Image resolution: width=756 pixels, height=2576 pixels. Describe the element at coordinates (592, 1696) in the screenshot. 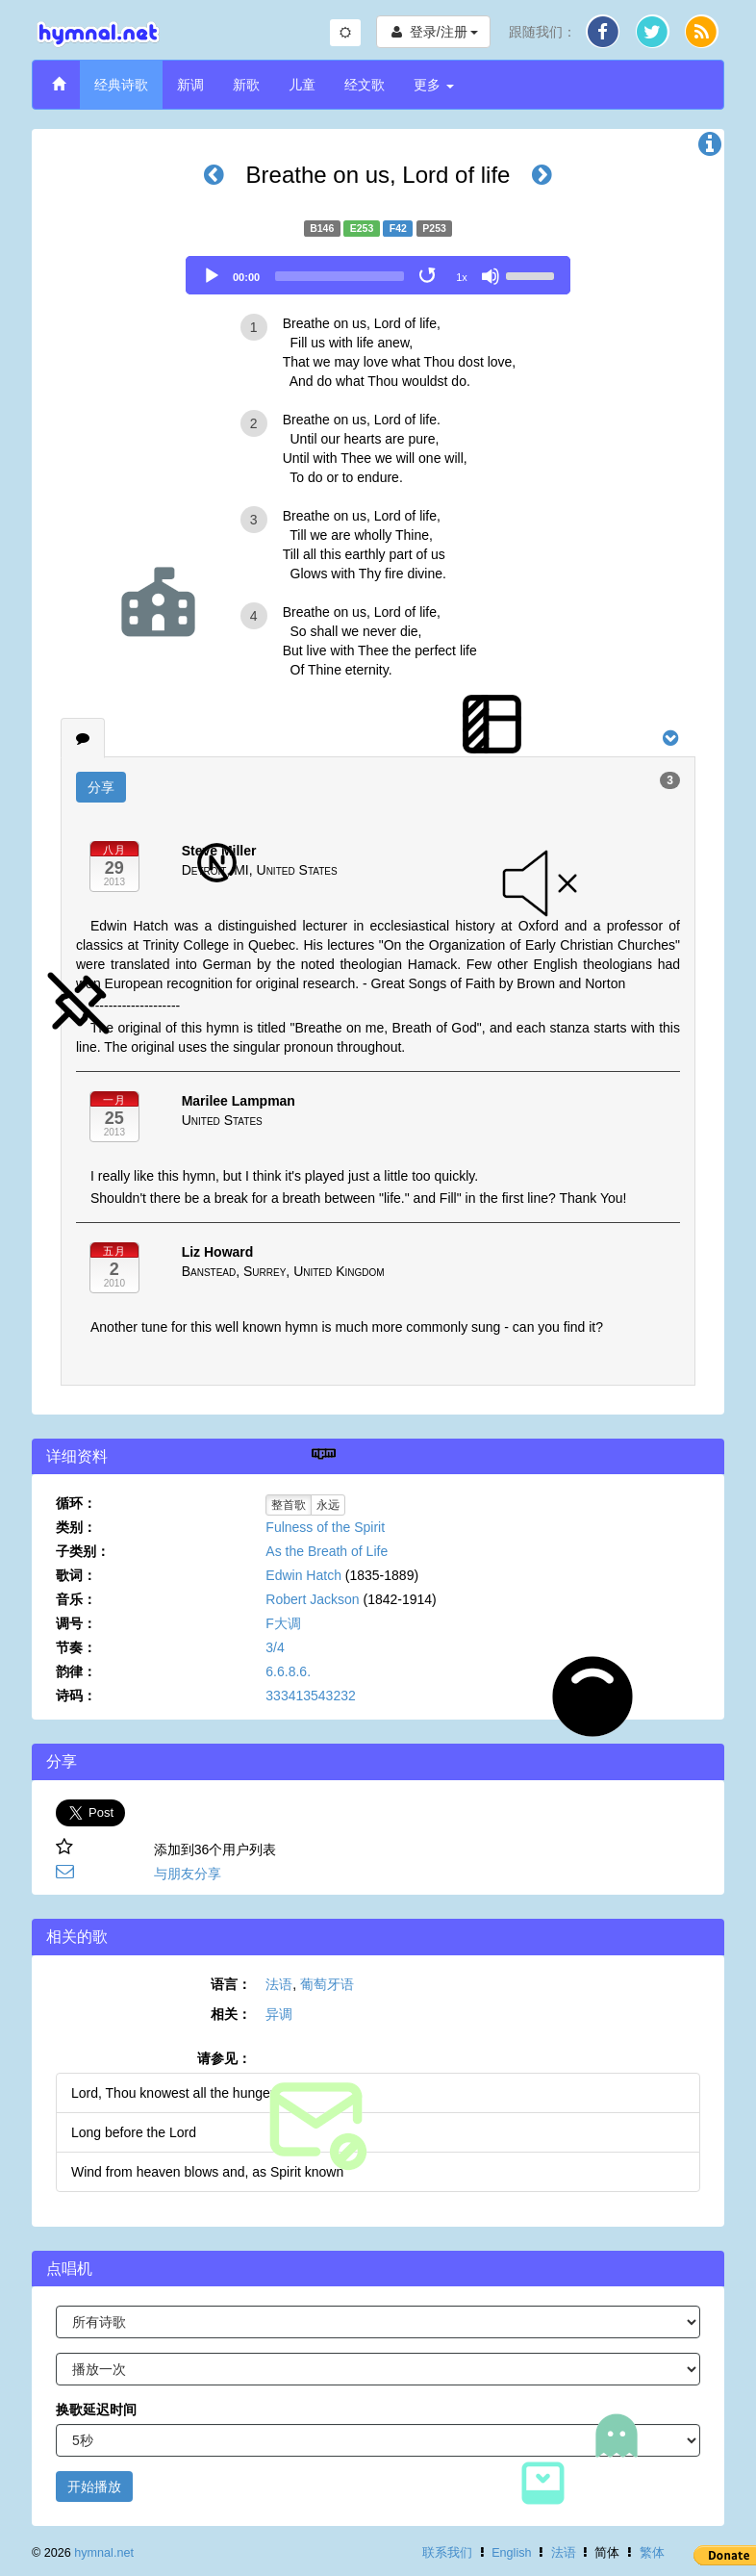

I see `apply inner shadow effect to top edge` at that location.